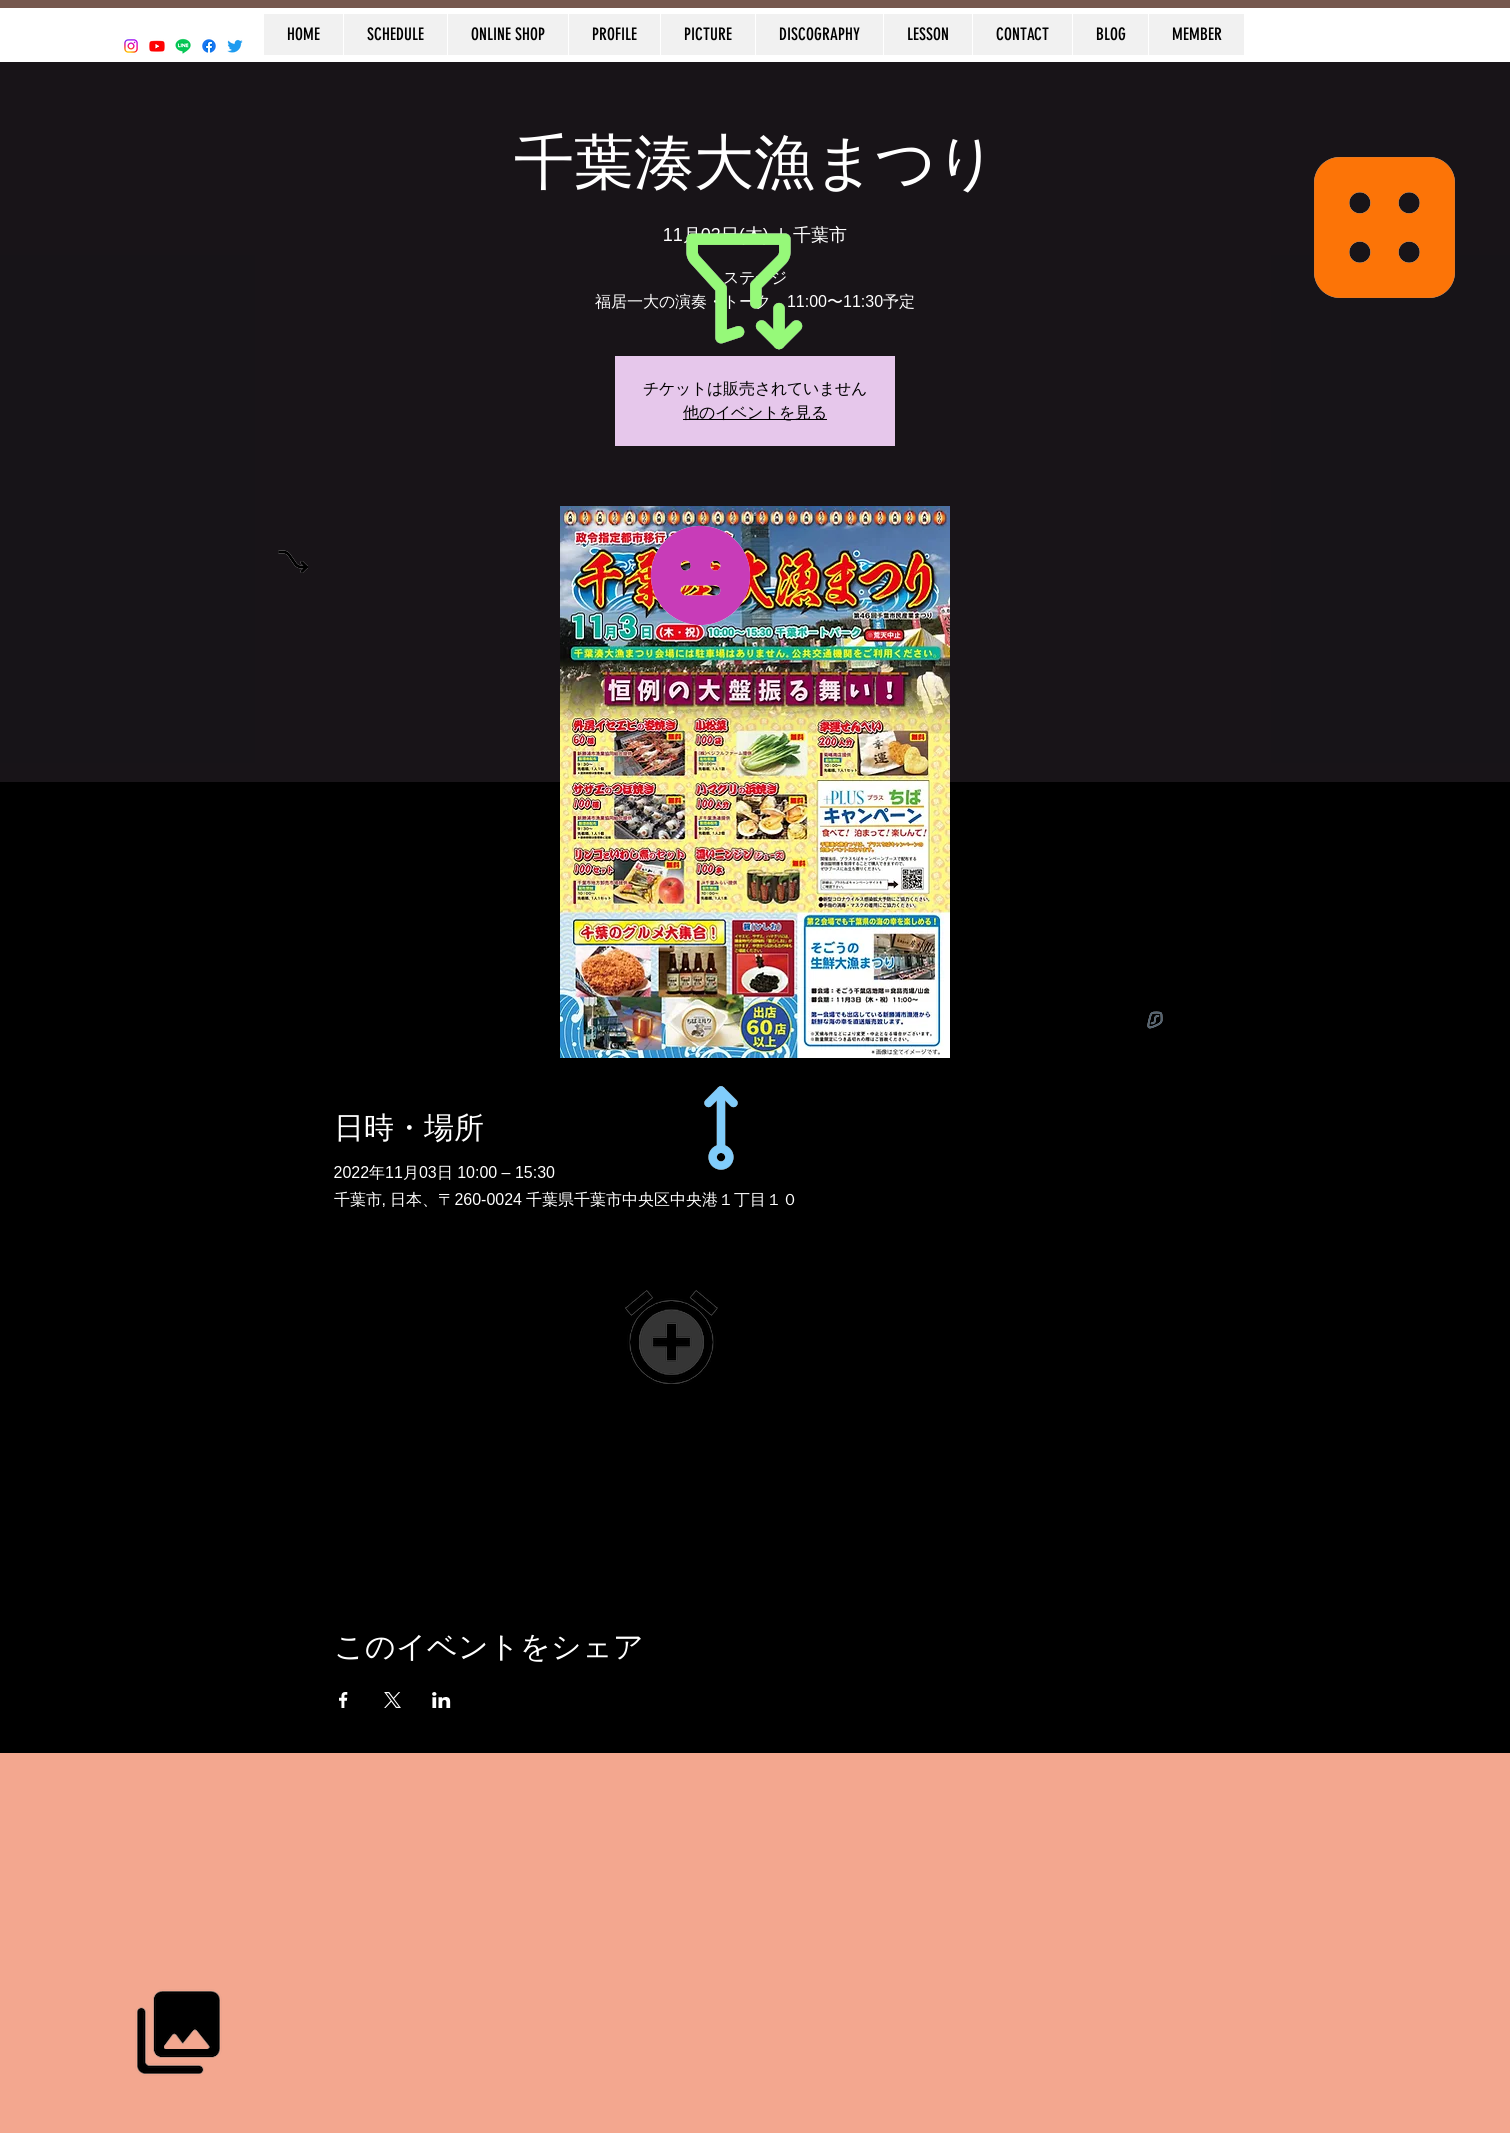  Describe the element at coordinates (671, 1337) in the screenshot. I see `add a new alarm` at that location.